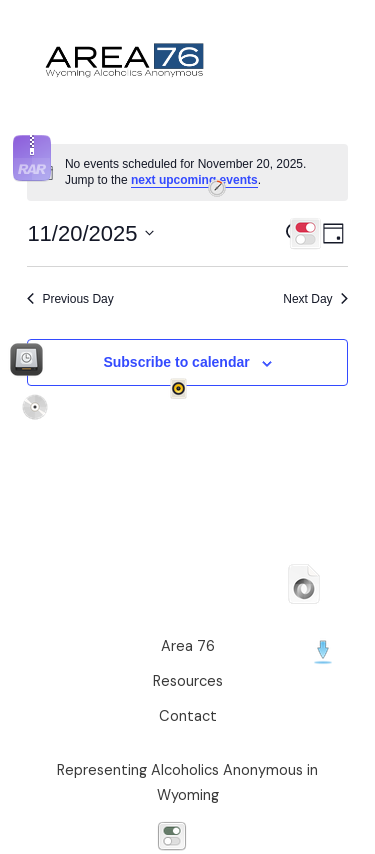 This screenshot has width=375, height=854. What do you see at coordinates (323, 650) in the screenshot?
I see `save document to a new location or filename` at bounding box center [323, 650].